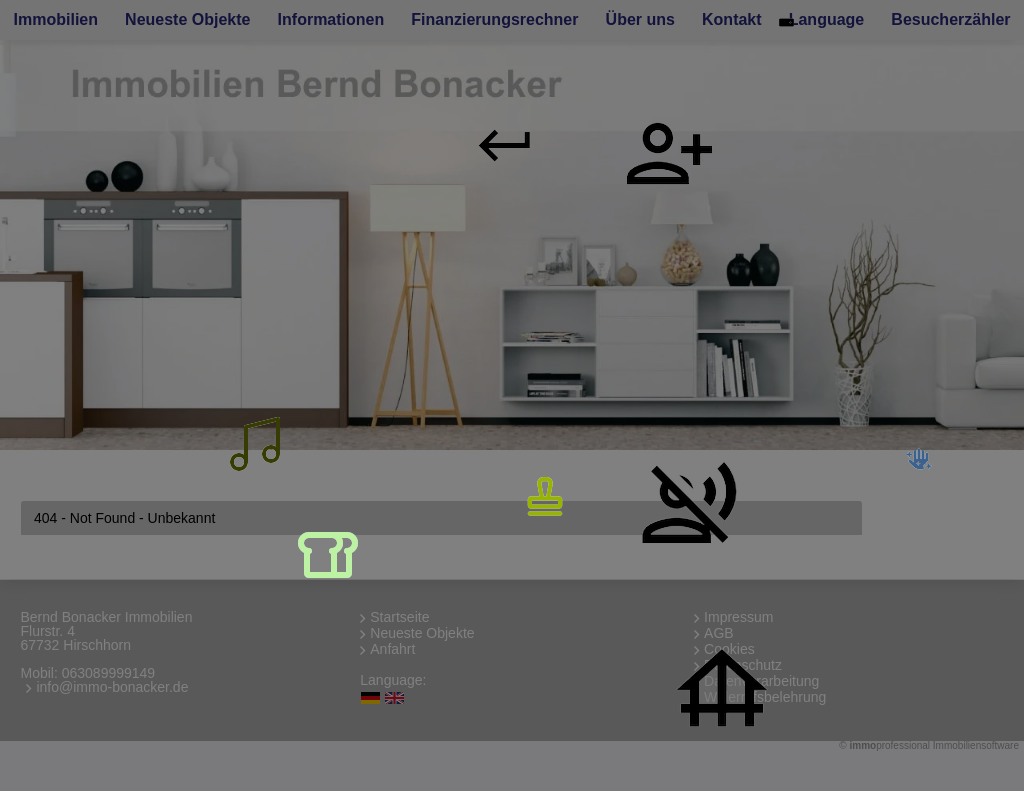 This screenshot has width=1024, height=791. What do you see at coordinates (258, 445) in the screenshot?
I see `access music or audio player` at bounding box center [258, 445].